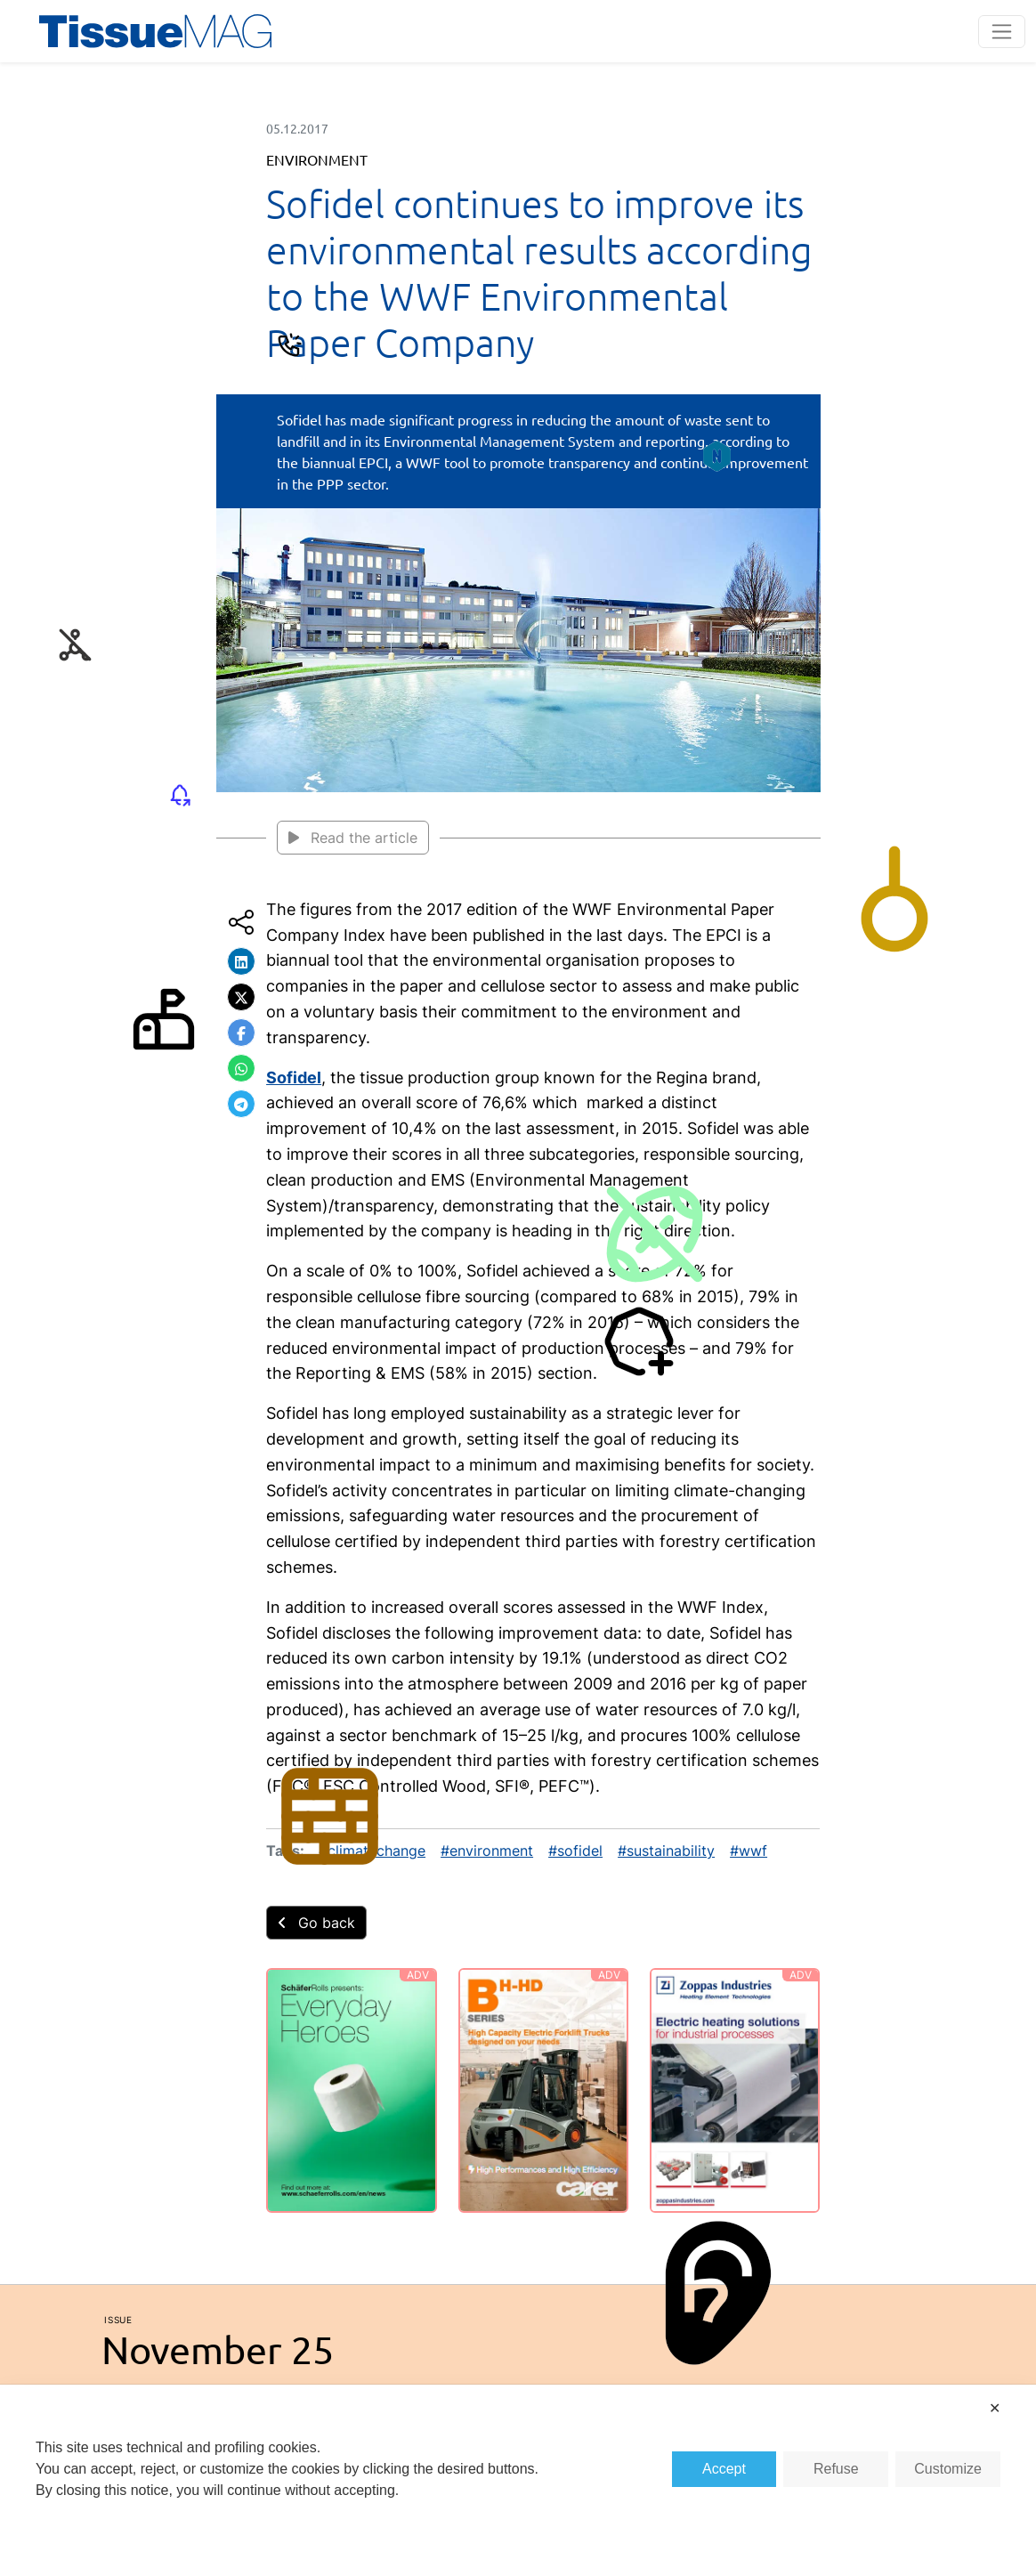 This screenshot has width=1036, height=2576. What do you see at coordinates (894, 902) in the screenshot?
I see `select neutrois gender identity` at bounding box center [894, 902].